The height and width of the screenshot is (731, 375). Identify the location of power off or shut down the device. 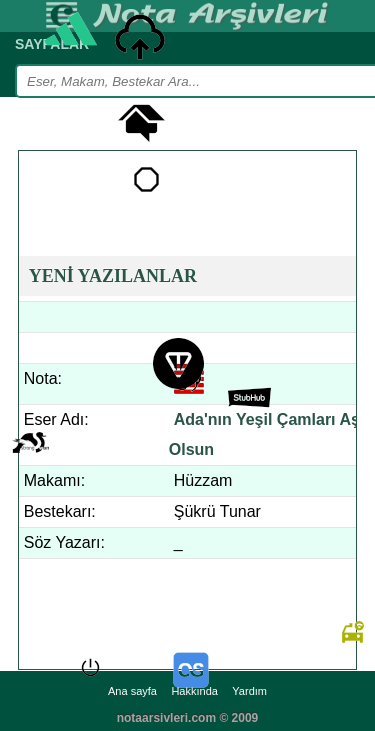
(90, 667).